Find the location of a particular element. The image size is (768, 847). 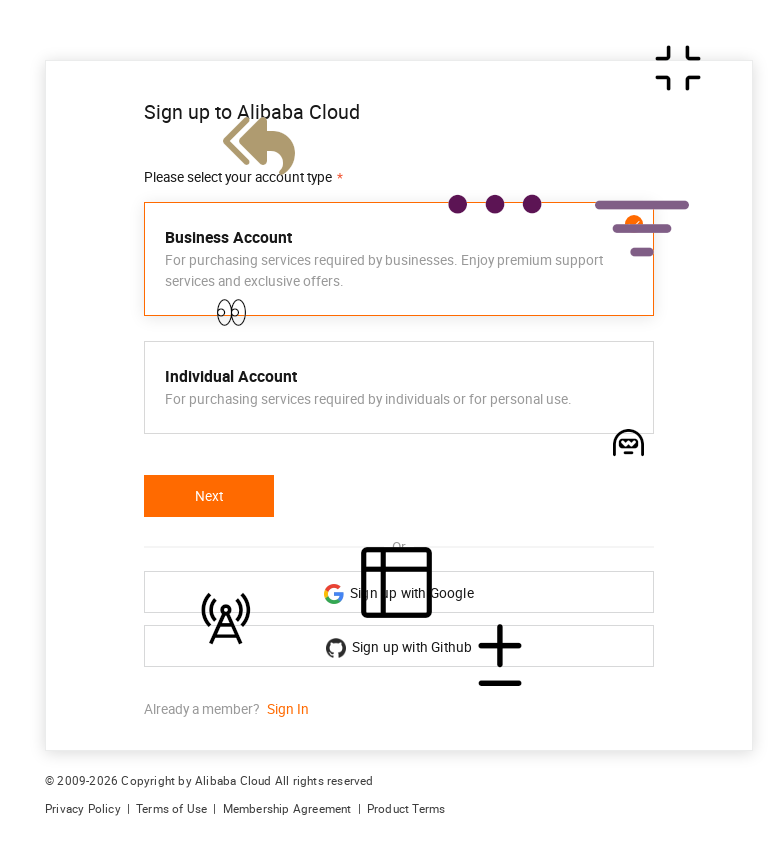

exit fullscreen mode is located at coordinates (678, 68).